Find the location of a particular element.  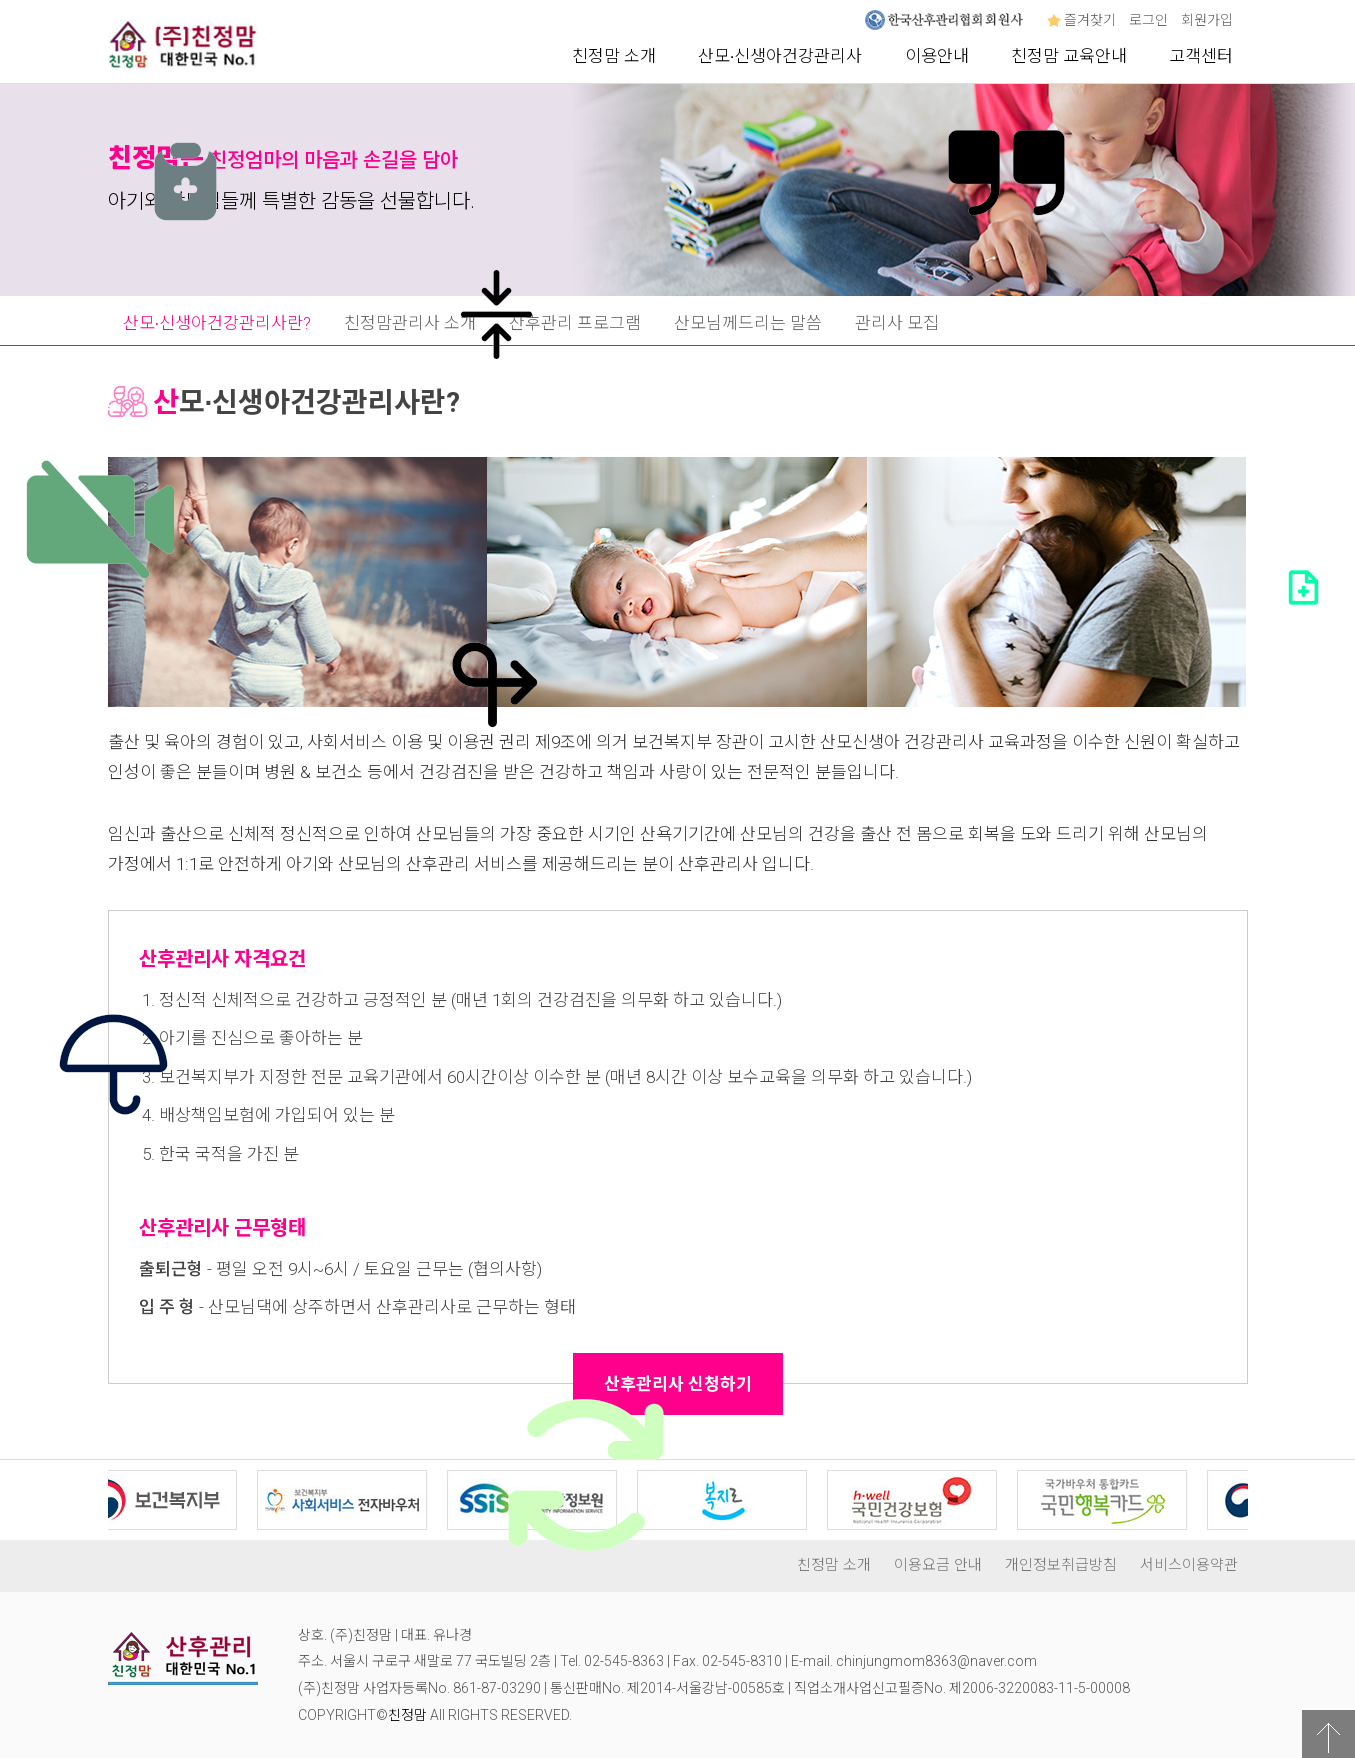

refresh or reload content is located at coordinates (586, 1475).